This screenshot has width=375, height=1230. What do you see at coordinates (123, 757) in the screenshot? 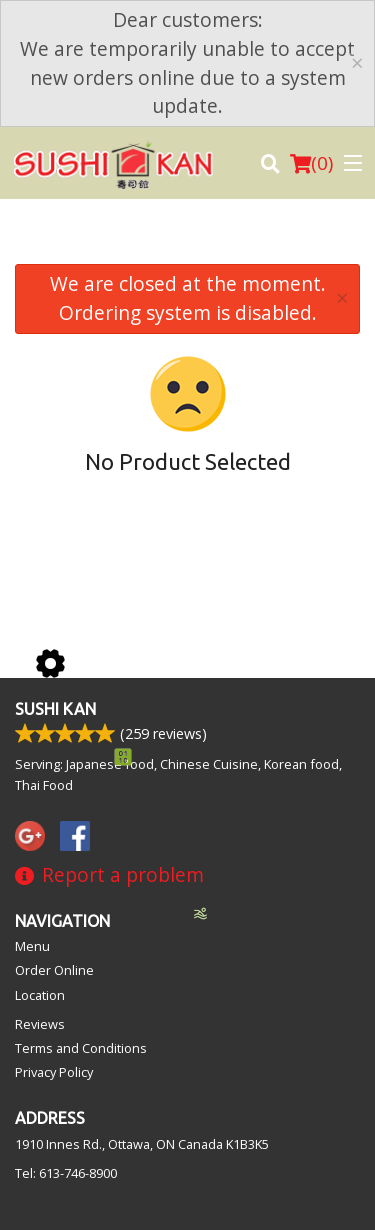
I see `view binary or raw data` at bounding box center [123, 757].